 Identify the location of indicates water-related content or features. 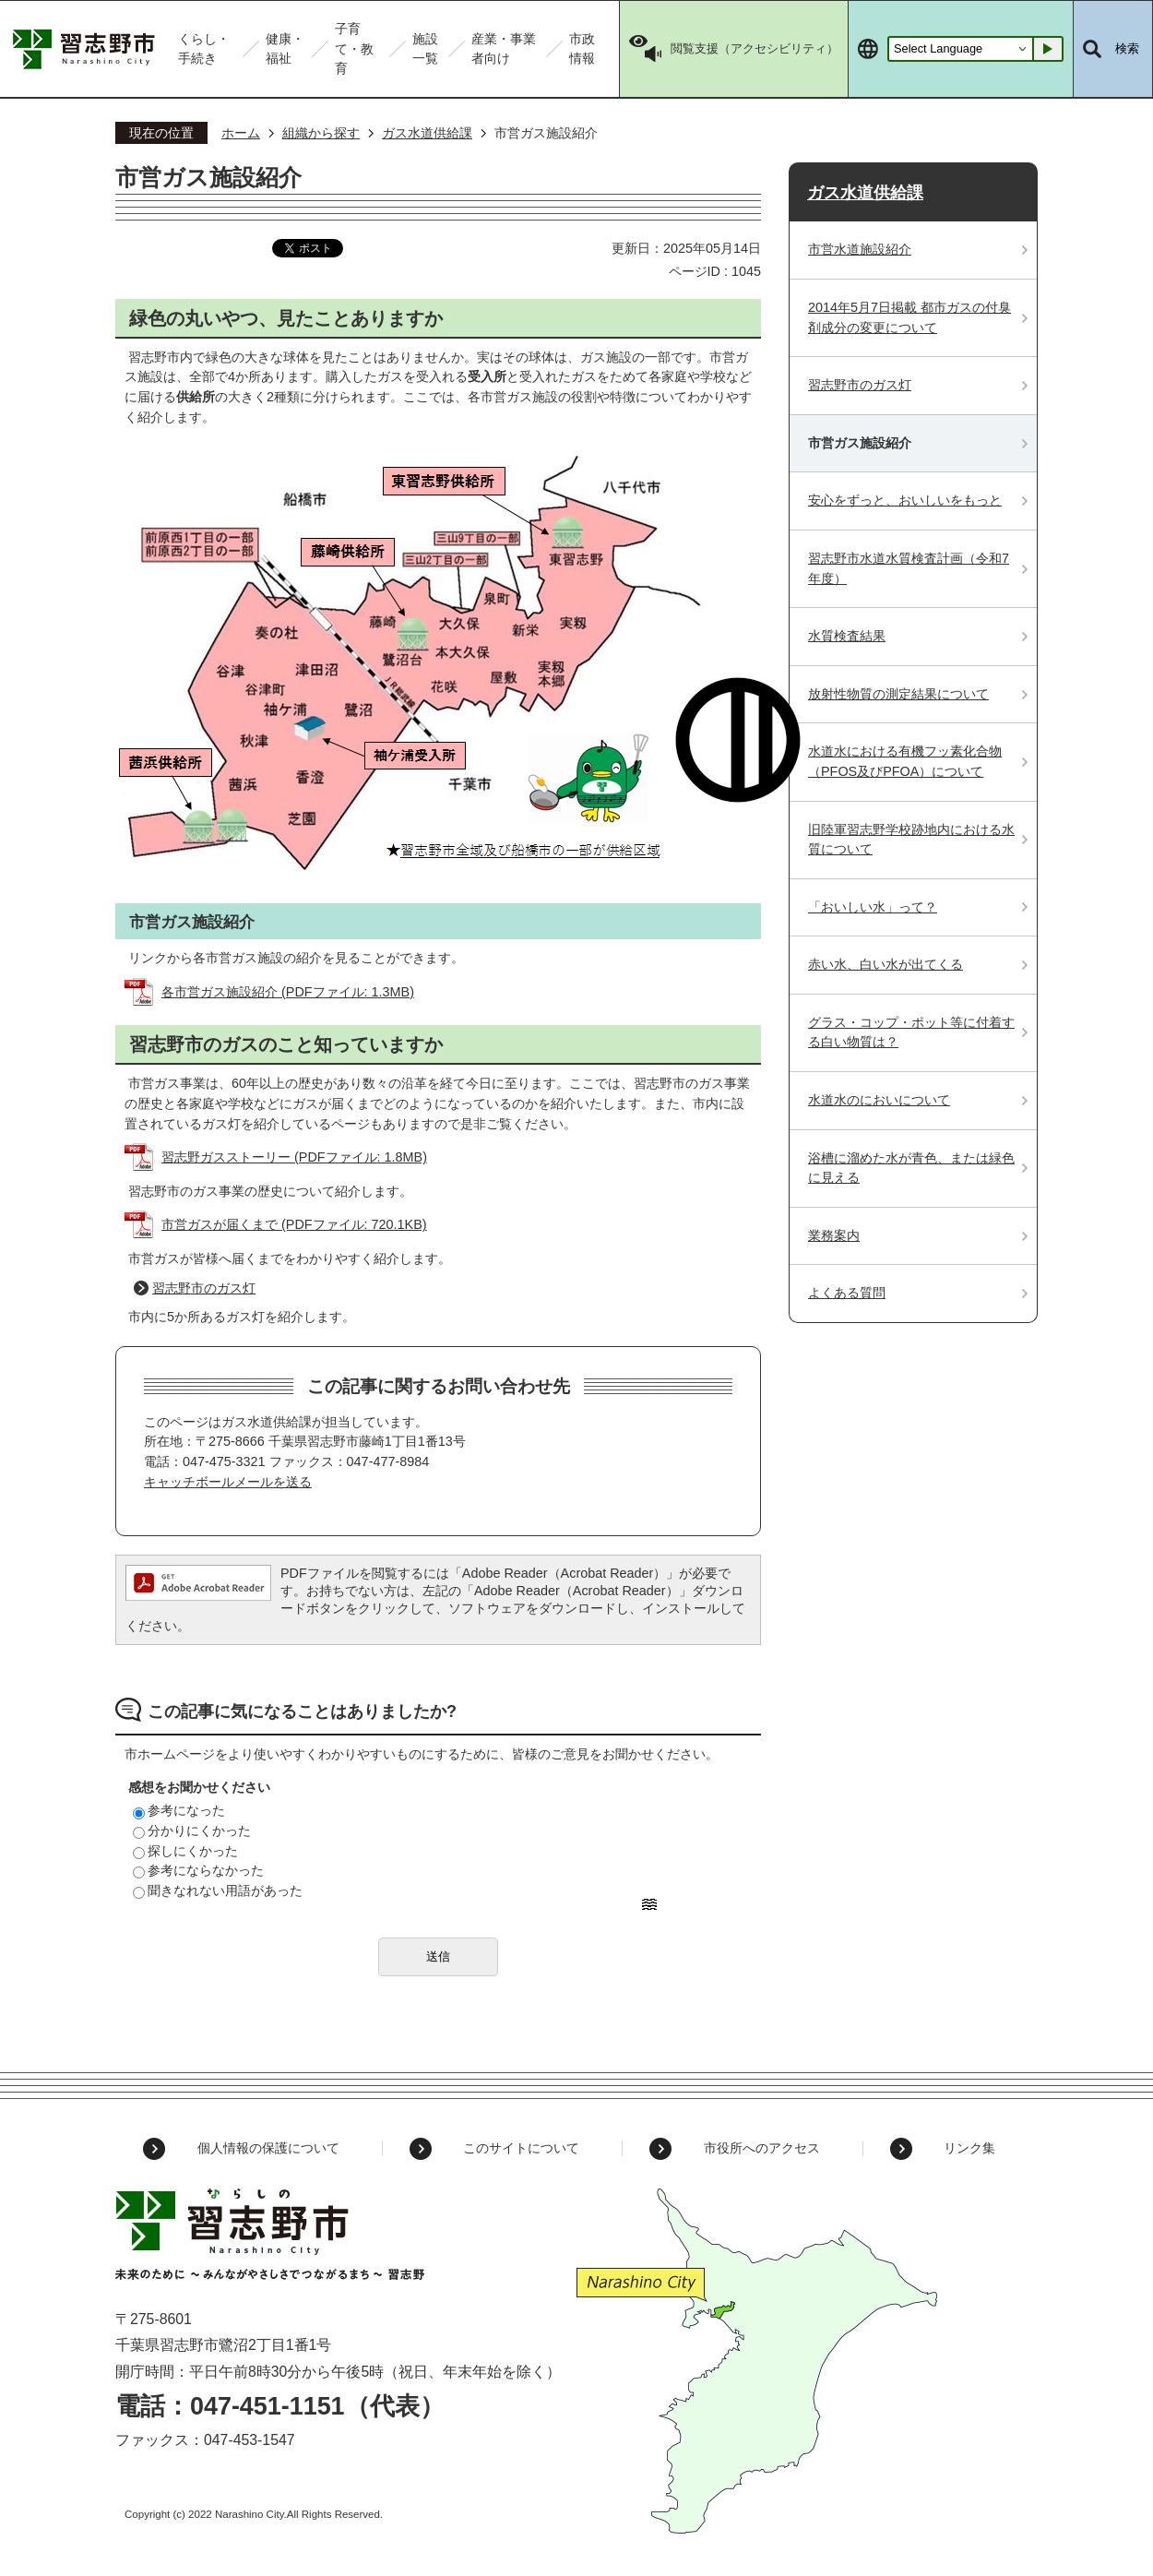
(649, 1904).